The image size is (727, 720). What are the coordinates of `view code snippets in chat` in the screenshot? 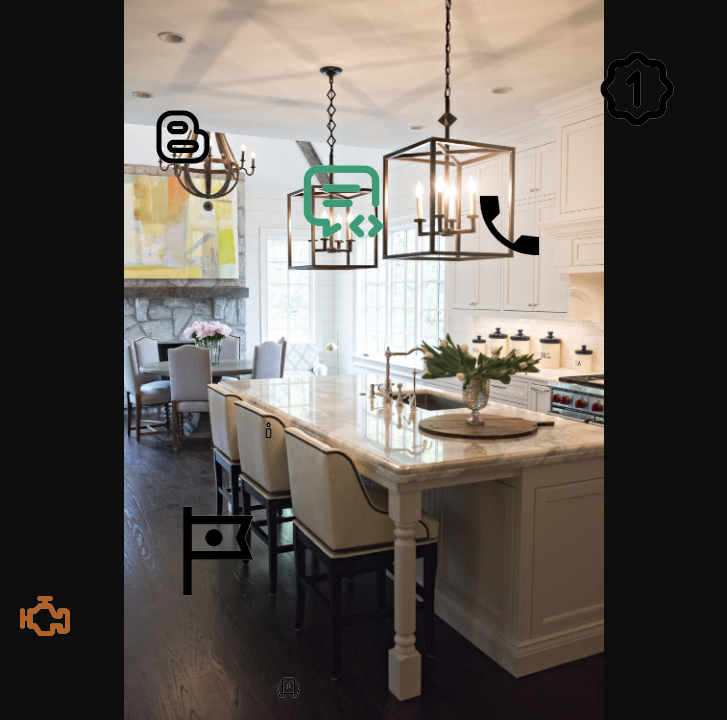 It's located at (341, 199).